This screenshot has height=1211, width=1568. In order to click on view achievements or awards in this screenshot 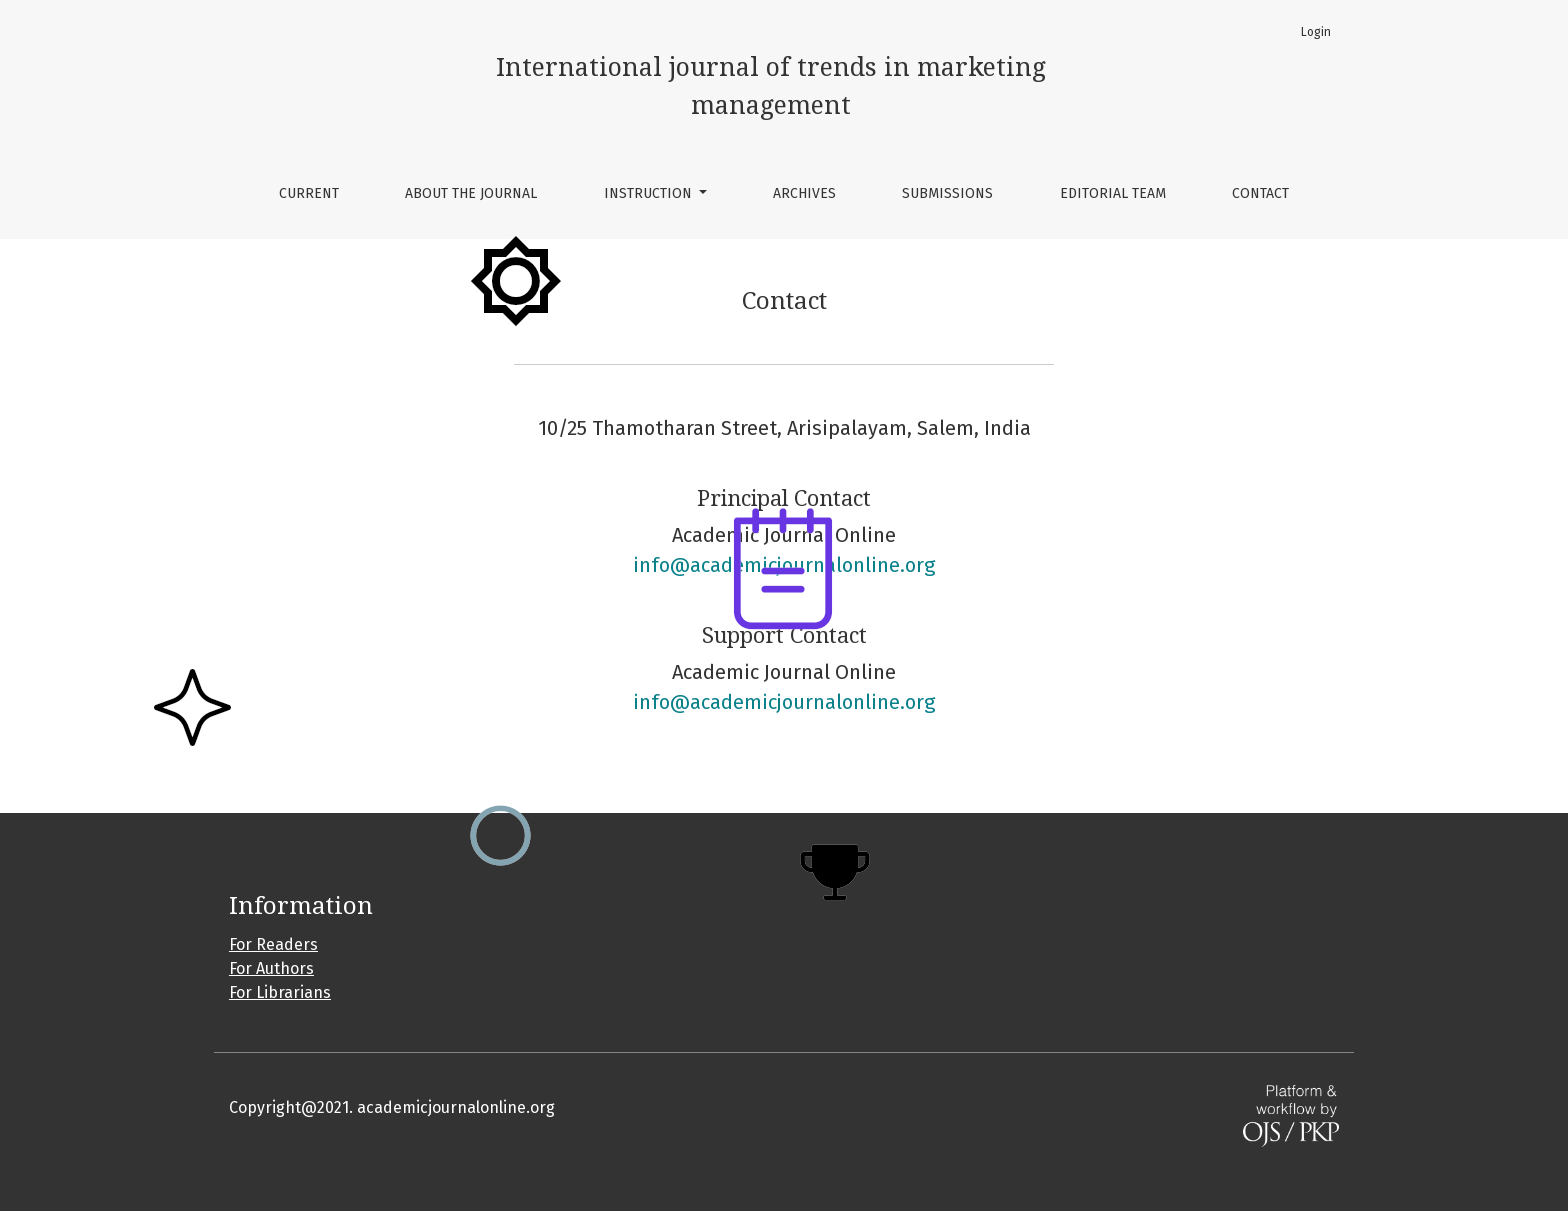, I will do `click(835, 870)`.